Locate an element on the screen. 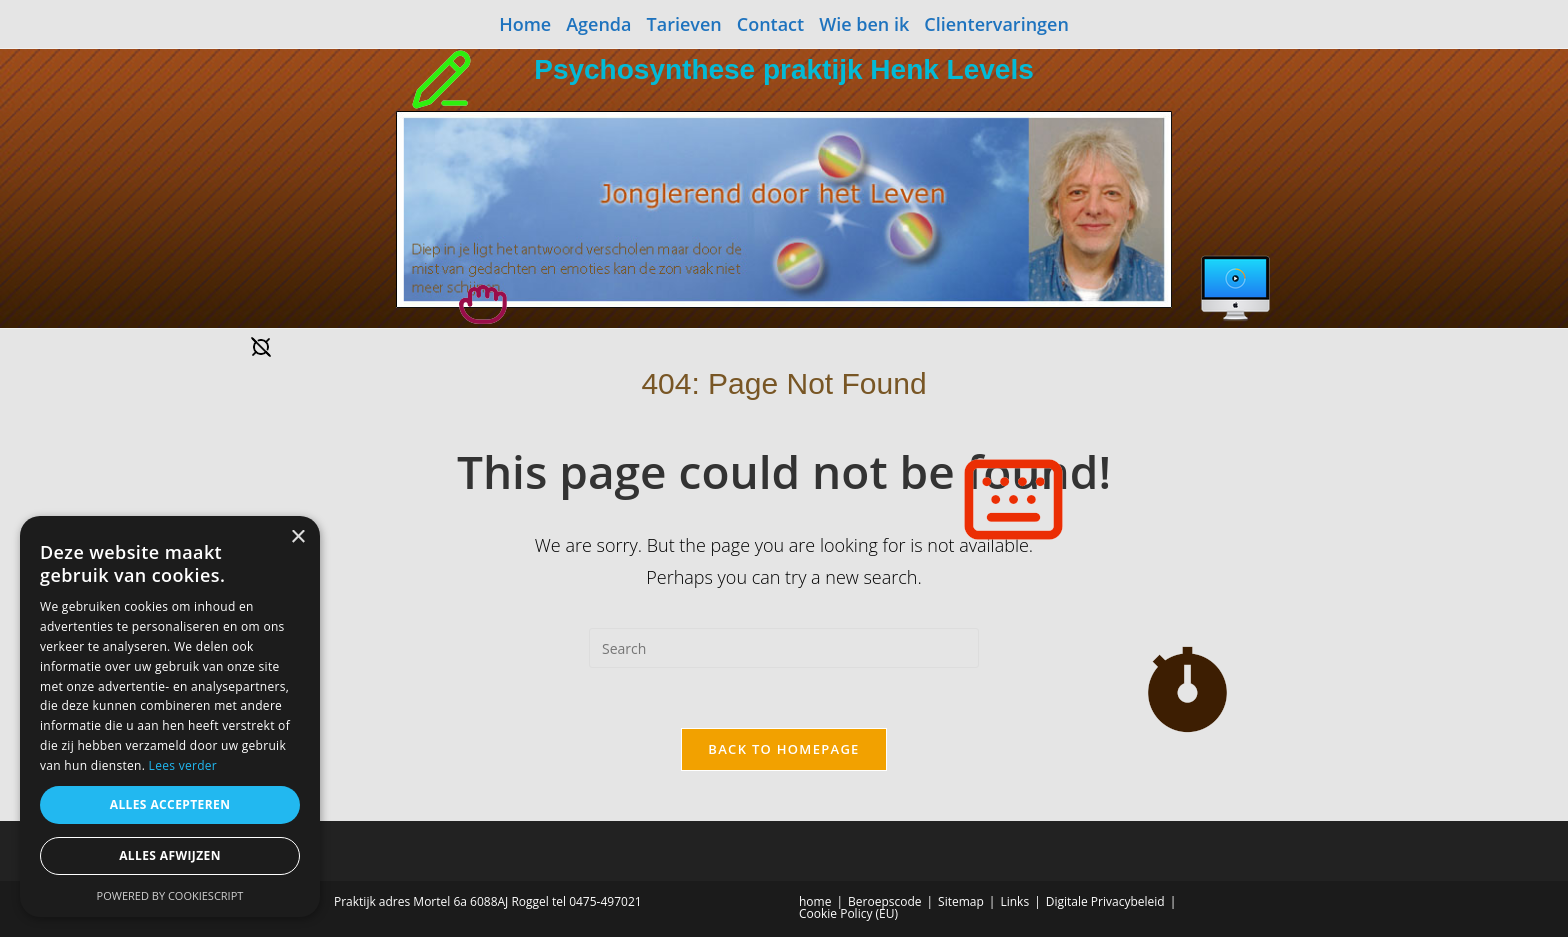 The image size is (1568, 937). drag to reorder items is located at coordinates (483, 300).